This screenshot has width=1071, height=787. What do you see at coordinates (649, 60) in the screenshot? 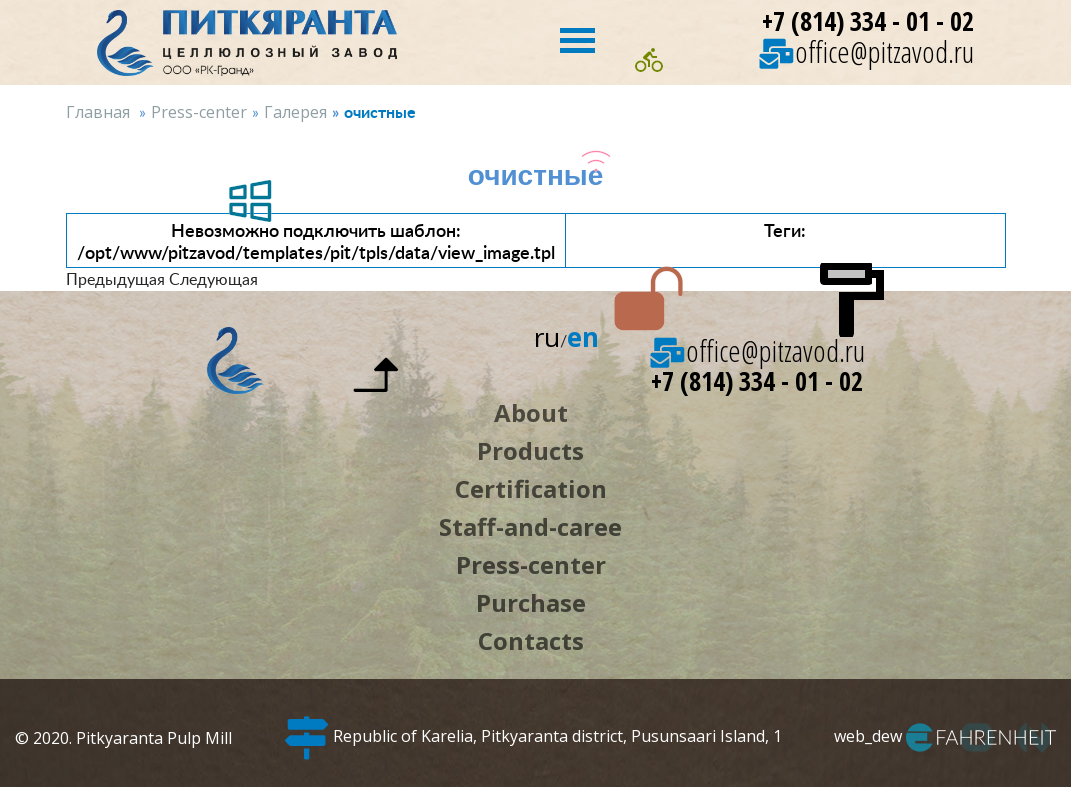
I see `access bike-related features or cycling mode` at bounding box center [649, 60].